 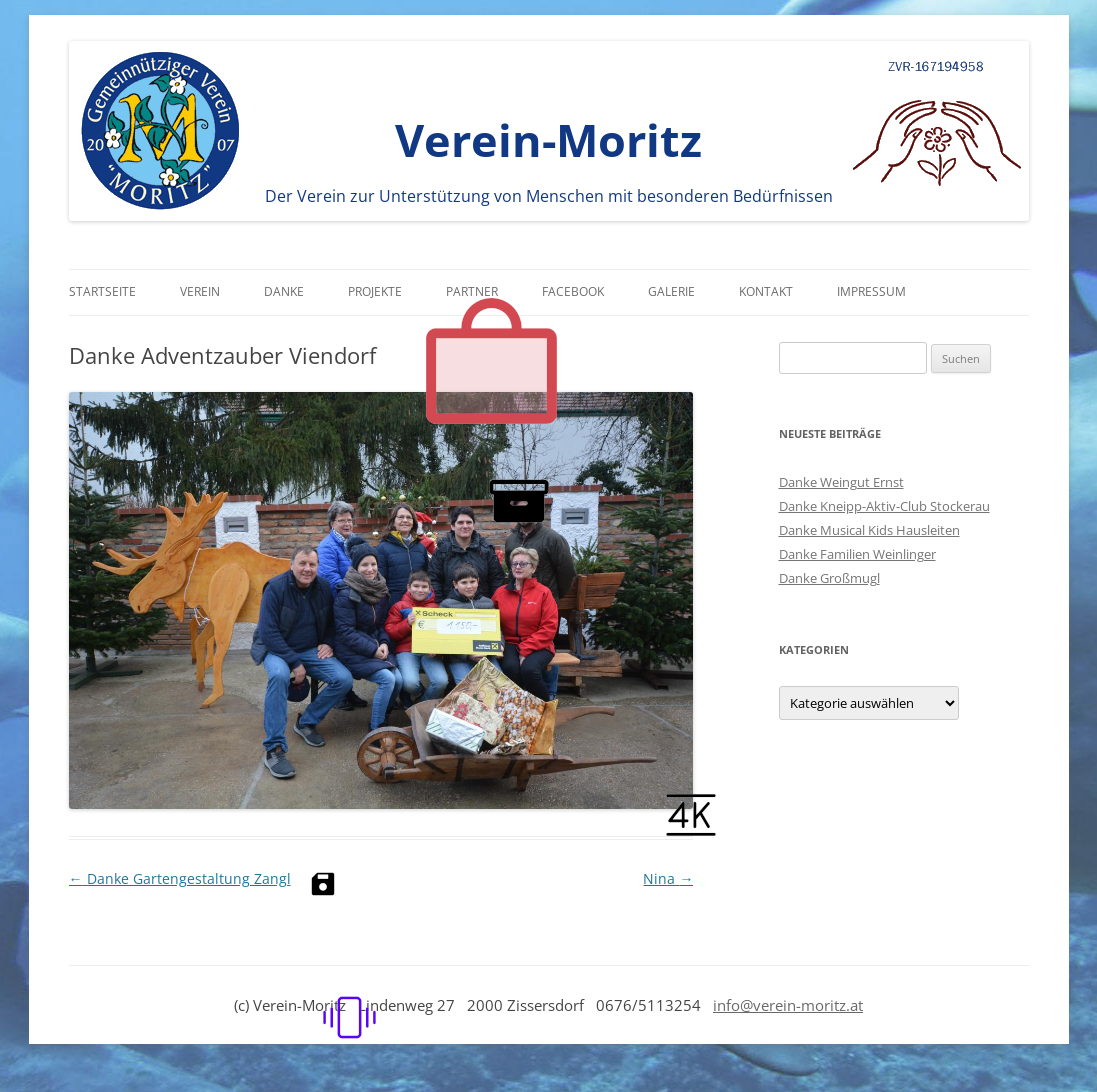 I want to click on archive this item, so click(x=519, y=501).